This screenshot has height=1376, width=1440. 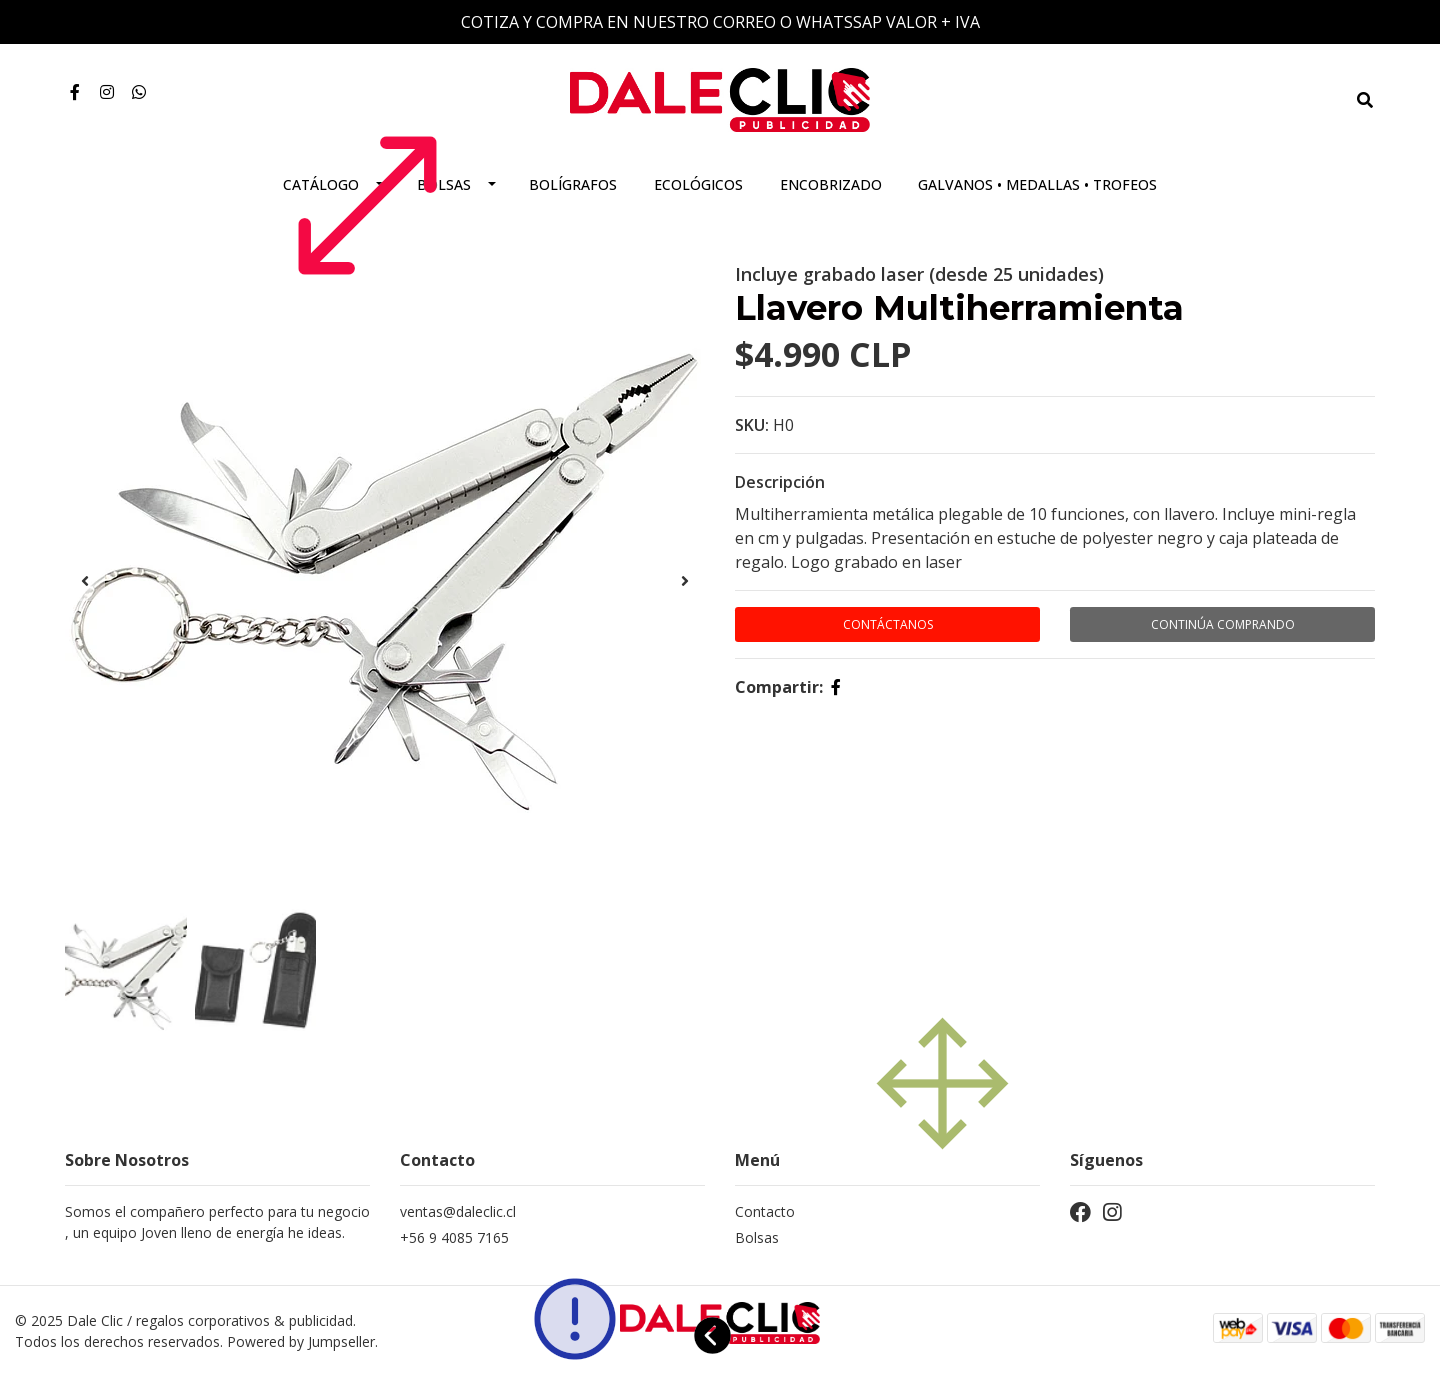 What do you see at coordinates (367, 205) in the screenshot?
I see `resize window or element` at bounding box center [367, 205].